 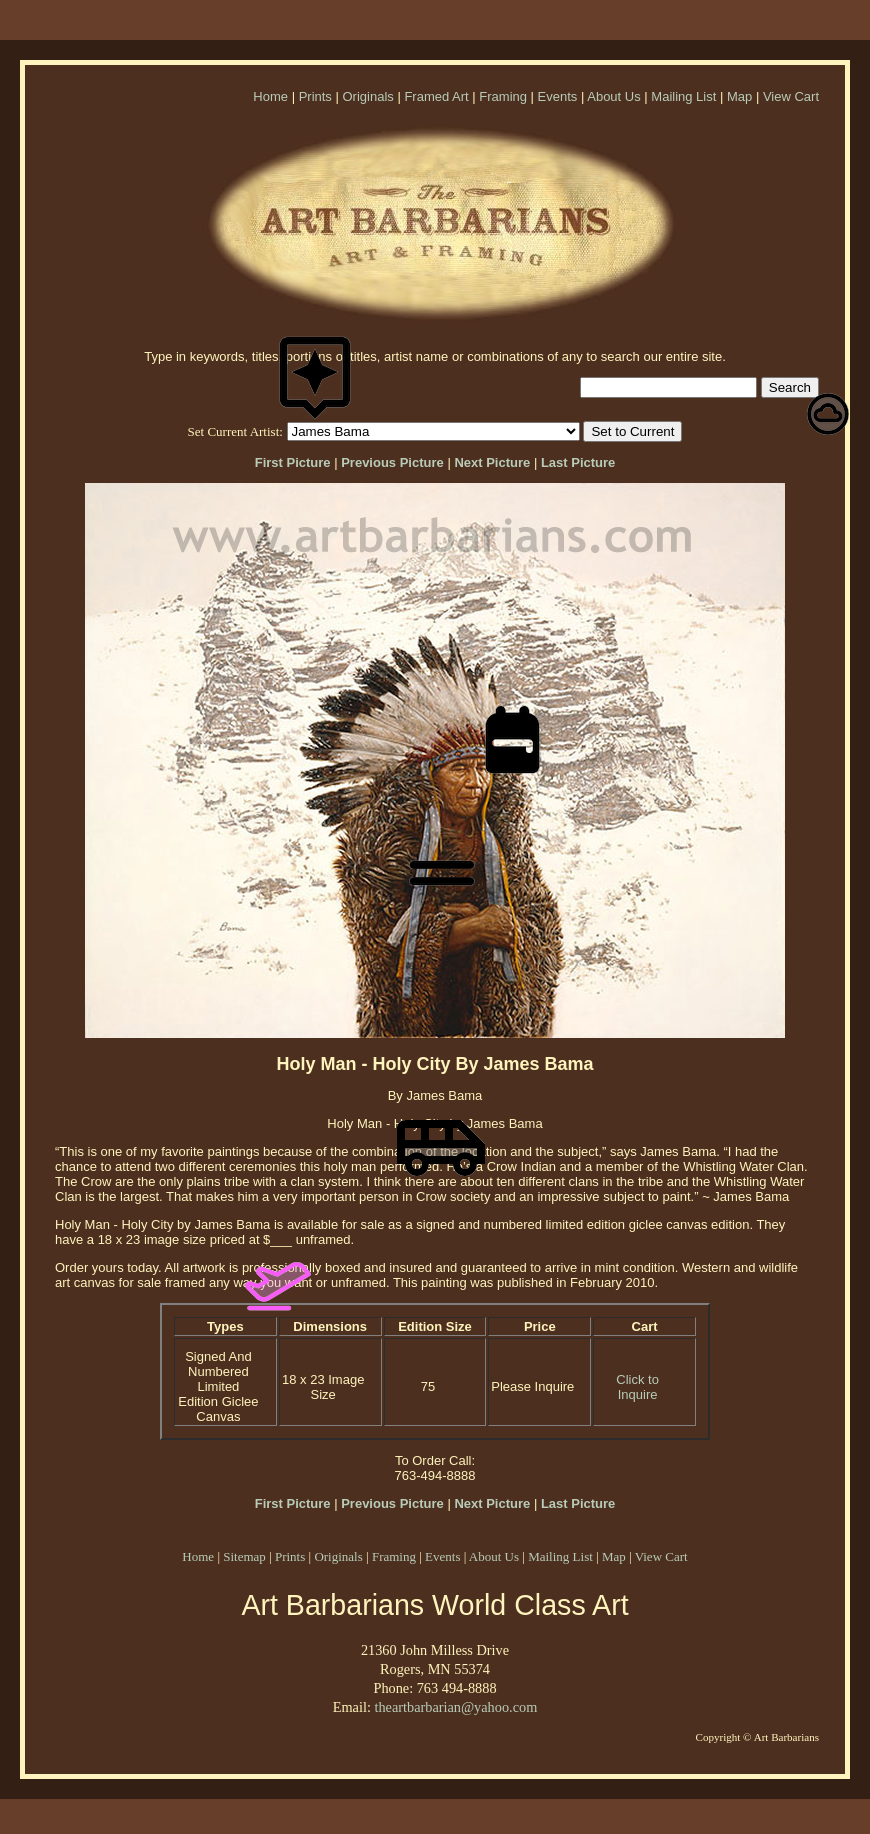 What do you see at coordinates (315, 376) in the screenshot?
I see `access AI assistant or smart suggestions` at bounding box center [315, 376].